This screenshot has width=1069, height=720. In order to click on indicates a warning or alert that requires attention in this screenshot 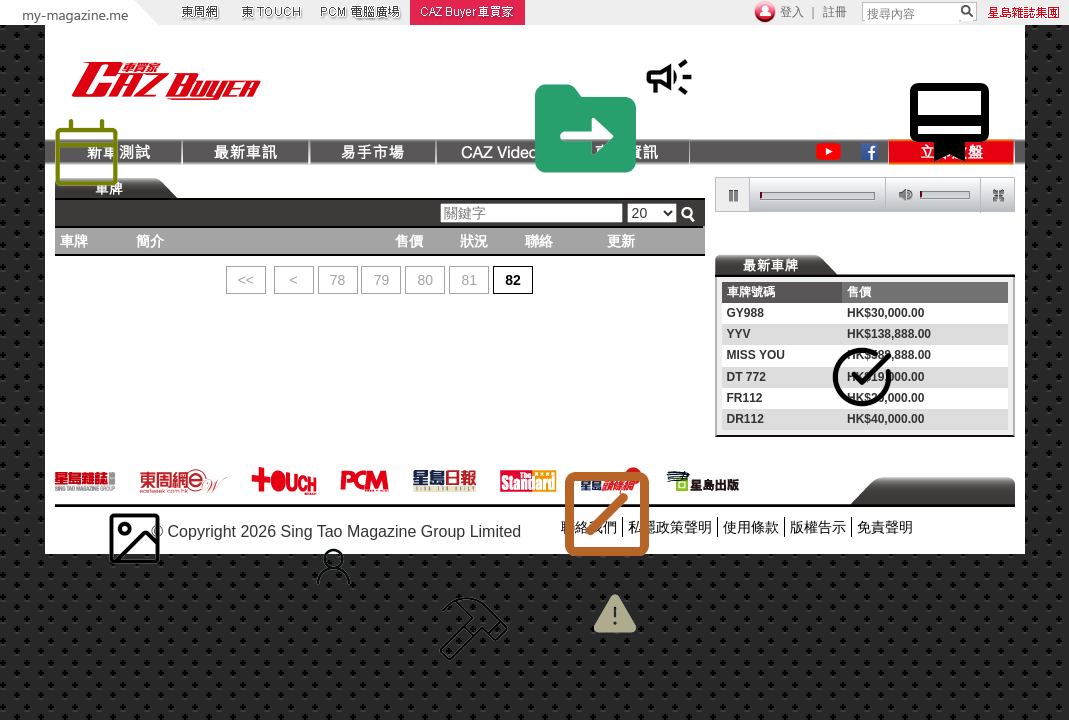, I will do `click(615, 613)`.